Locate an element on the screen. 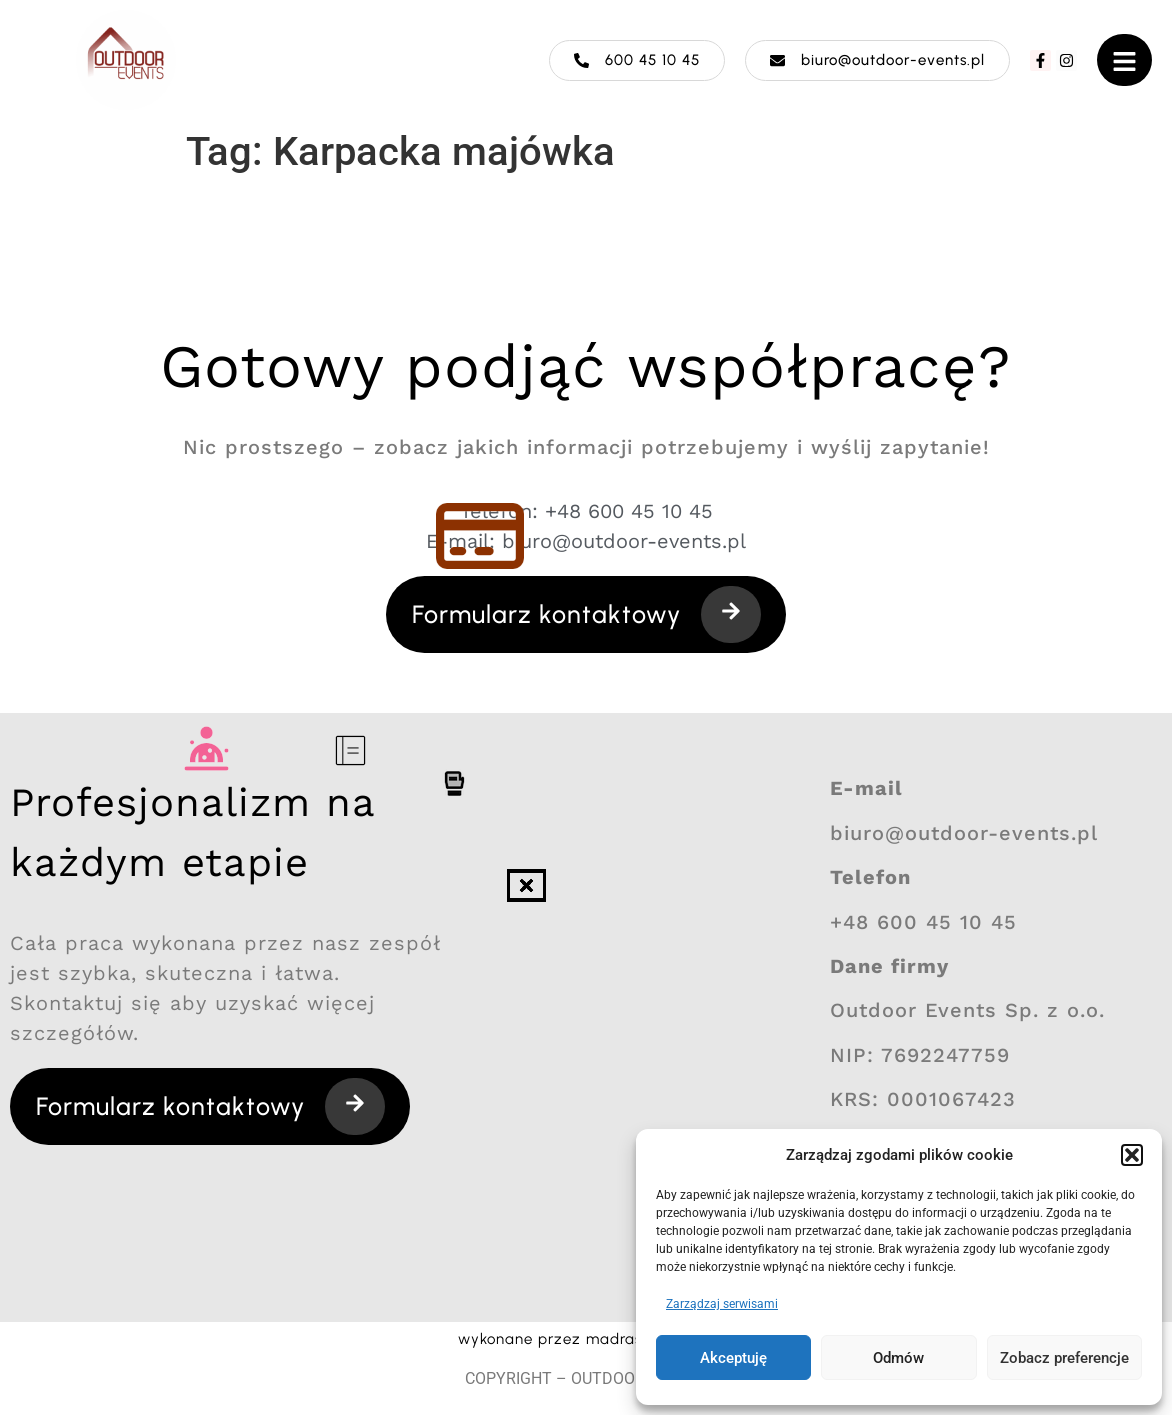 This screenshot has height=1415, width=1172. access mixed martial arts or boxing content is located at coordinates (454, 783).